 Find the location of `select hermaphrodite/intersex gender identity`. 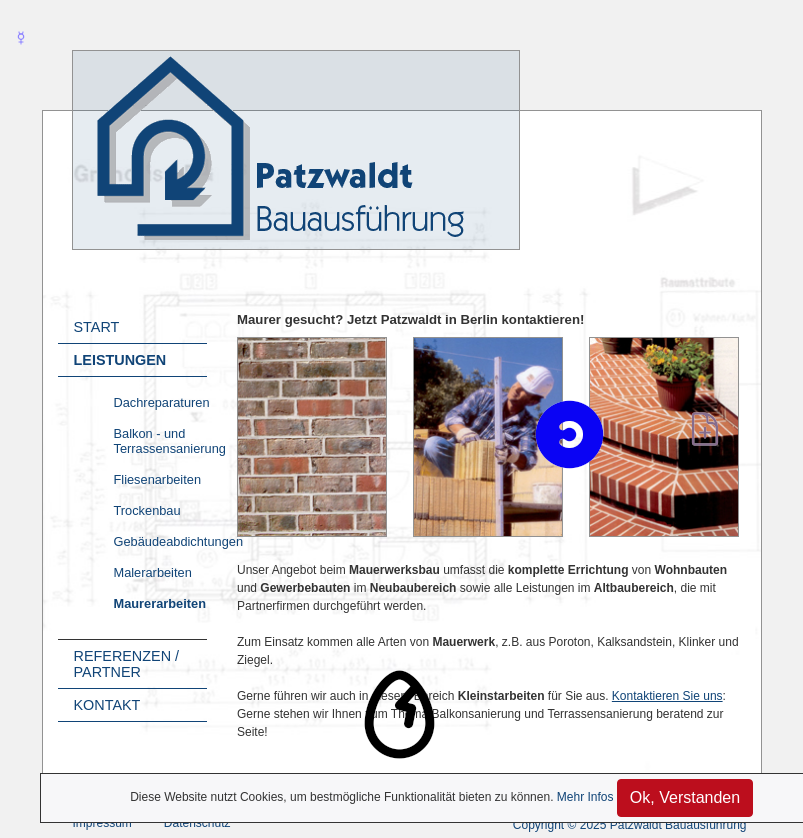

select hermaphrodite/intersex gender identity is located at coordinates (21, 38).